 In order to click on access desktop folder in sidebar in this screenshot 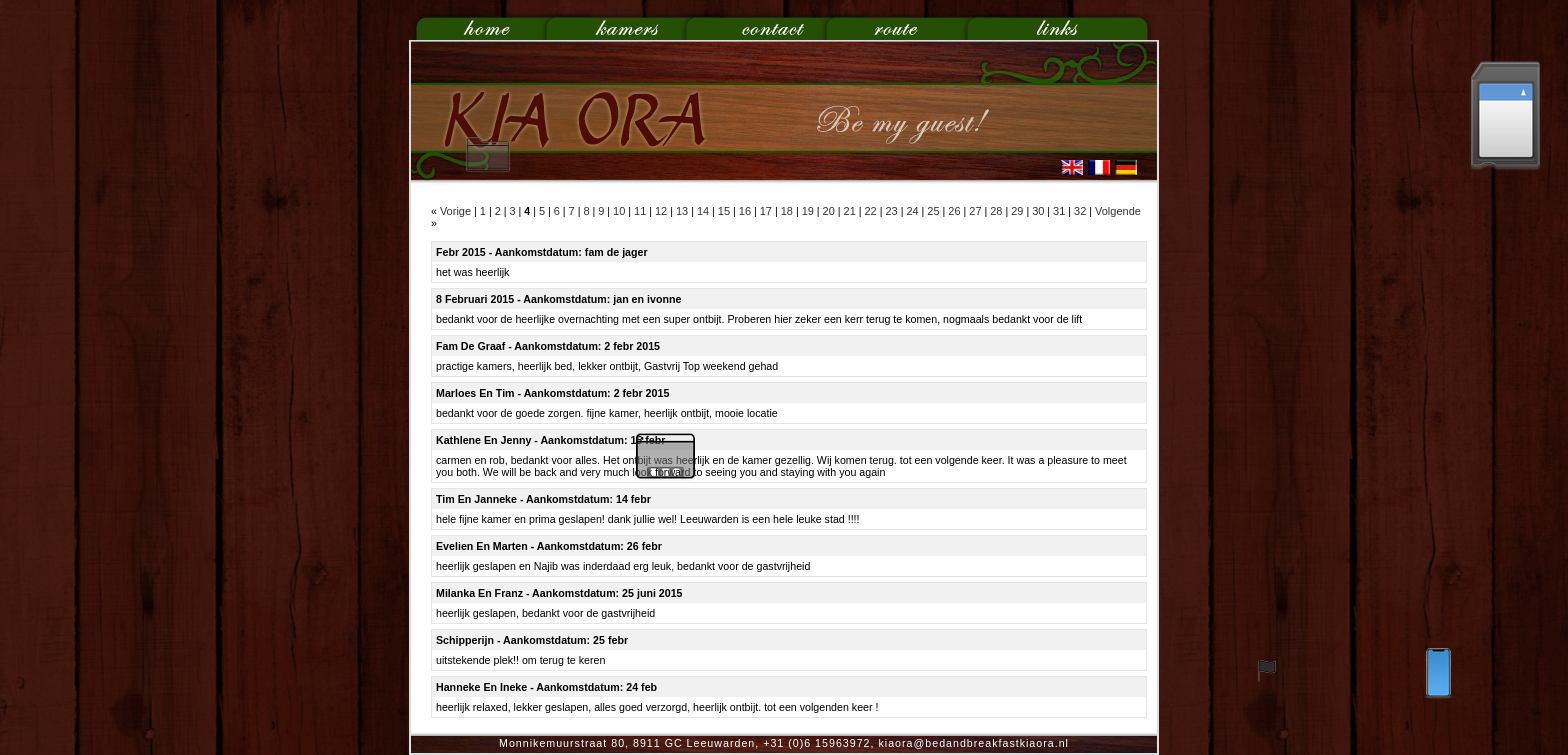, I will do `click(665, 456)`.